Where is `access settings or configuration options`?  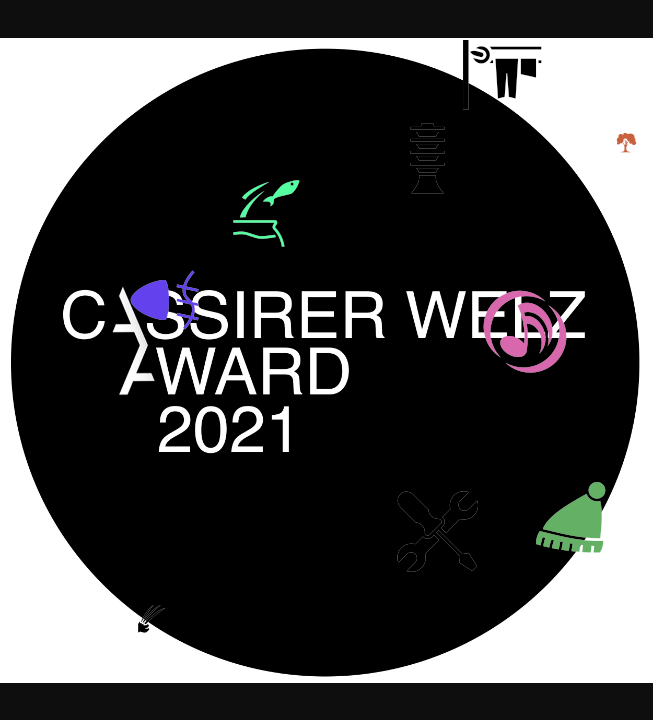 access settings or configuration options is located at coordinates (437, 531).